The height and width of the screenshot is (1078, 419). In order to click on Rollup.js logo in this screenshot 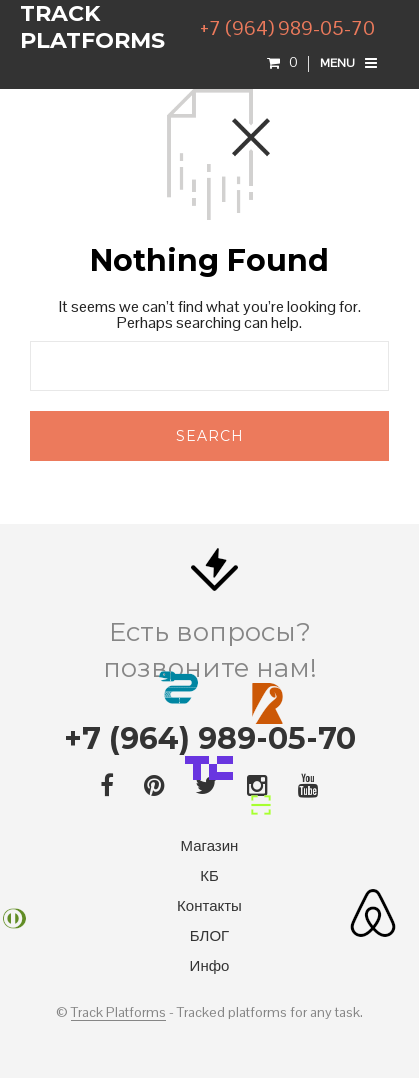, I will do `click(267, 703)`.